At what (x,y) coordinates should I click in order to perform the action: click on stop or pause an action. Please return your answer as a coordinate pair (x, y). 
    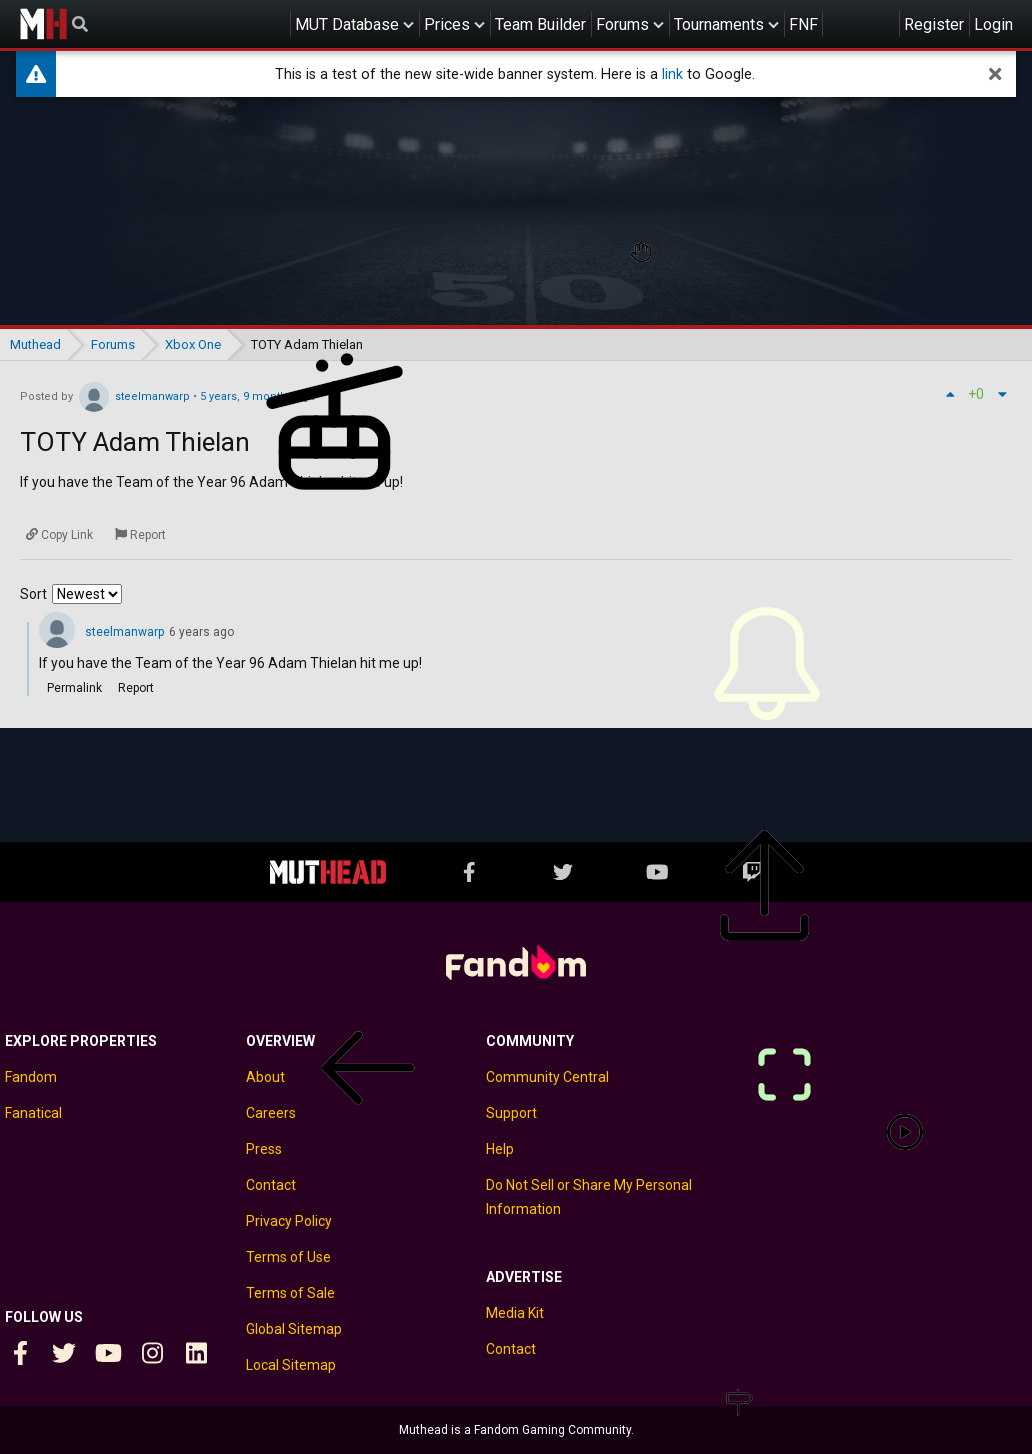
    Looking at the image, I should click on (641, 252).